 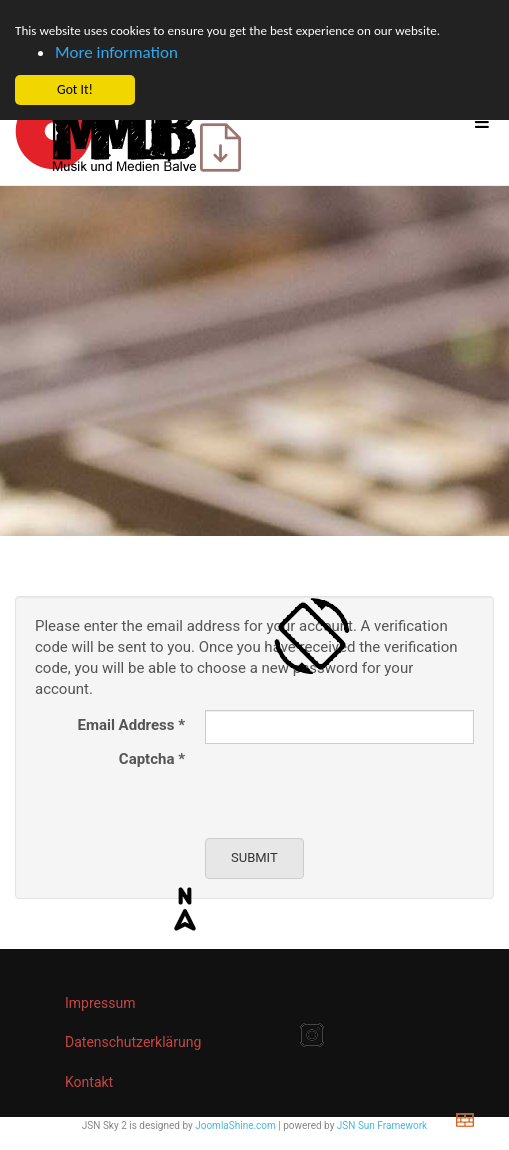 What do you see at coordinates (220, 147) in the screenshot?
I see `download a file` at bounding box center [220, 147].